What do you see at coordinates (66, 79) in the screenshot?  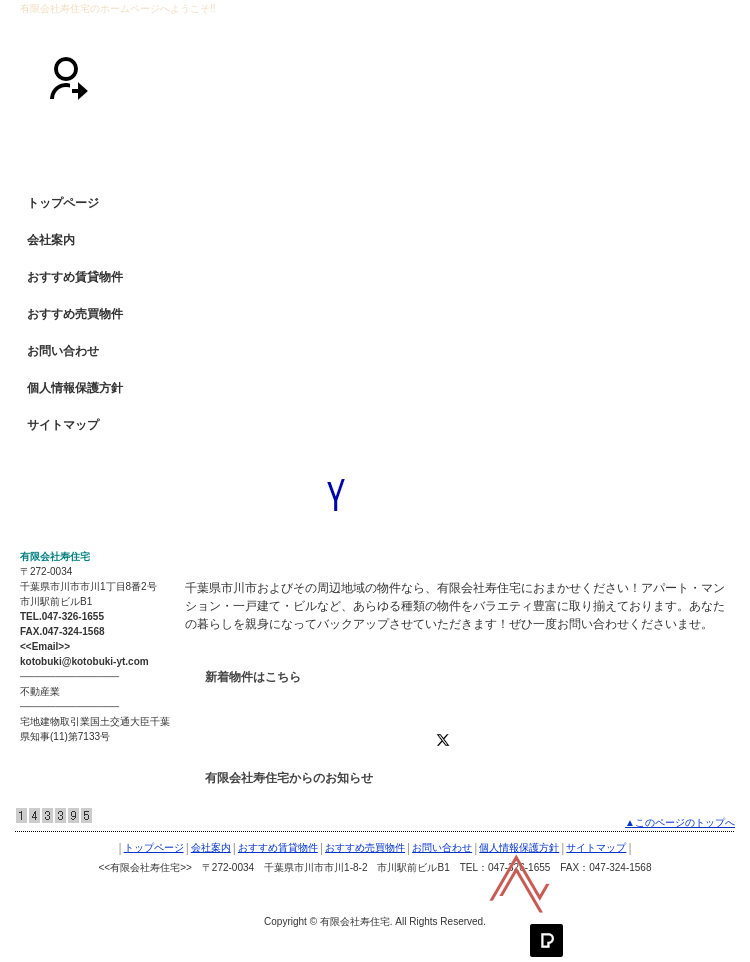 I see `share user profile with others` at bounding box center [66, 79].